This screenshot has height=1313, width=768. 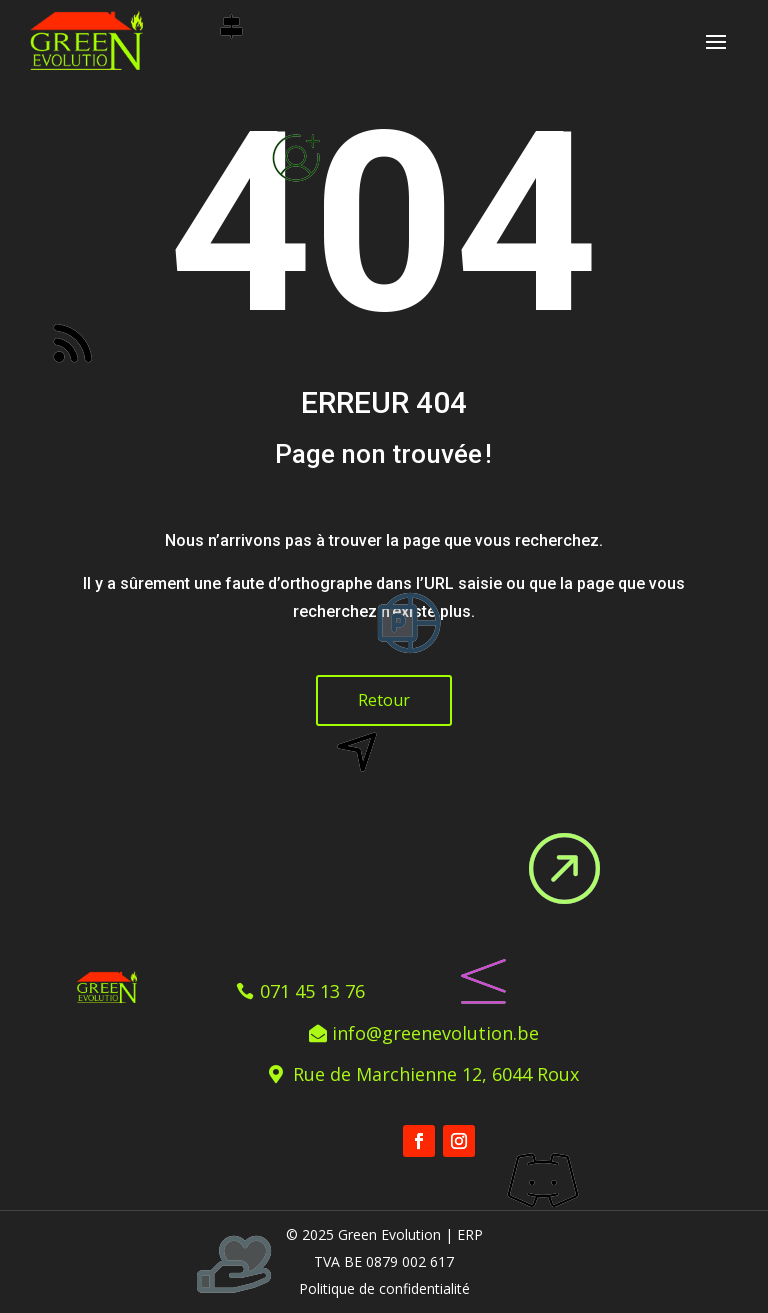 I want to click on add a new user or contact, so click(x=296, y=158).